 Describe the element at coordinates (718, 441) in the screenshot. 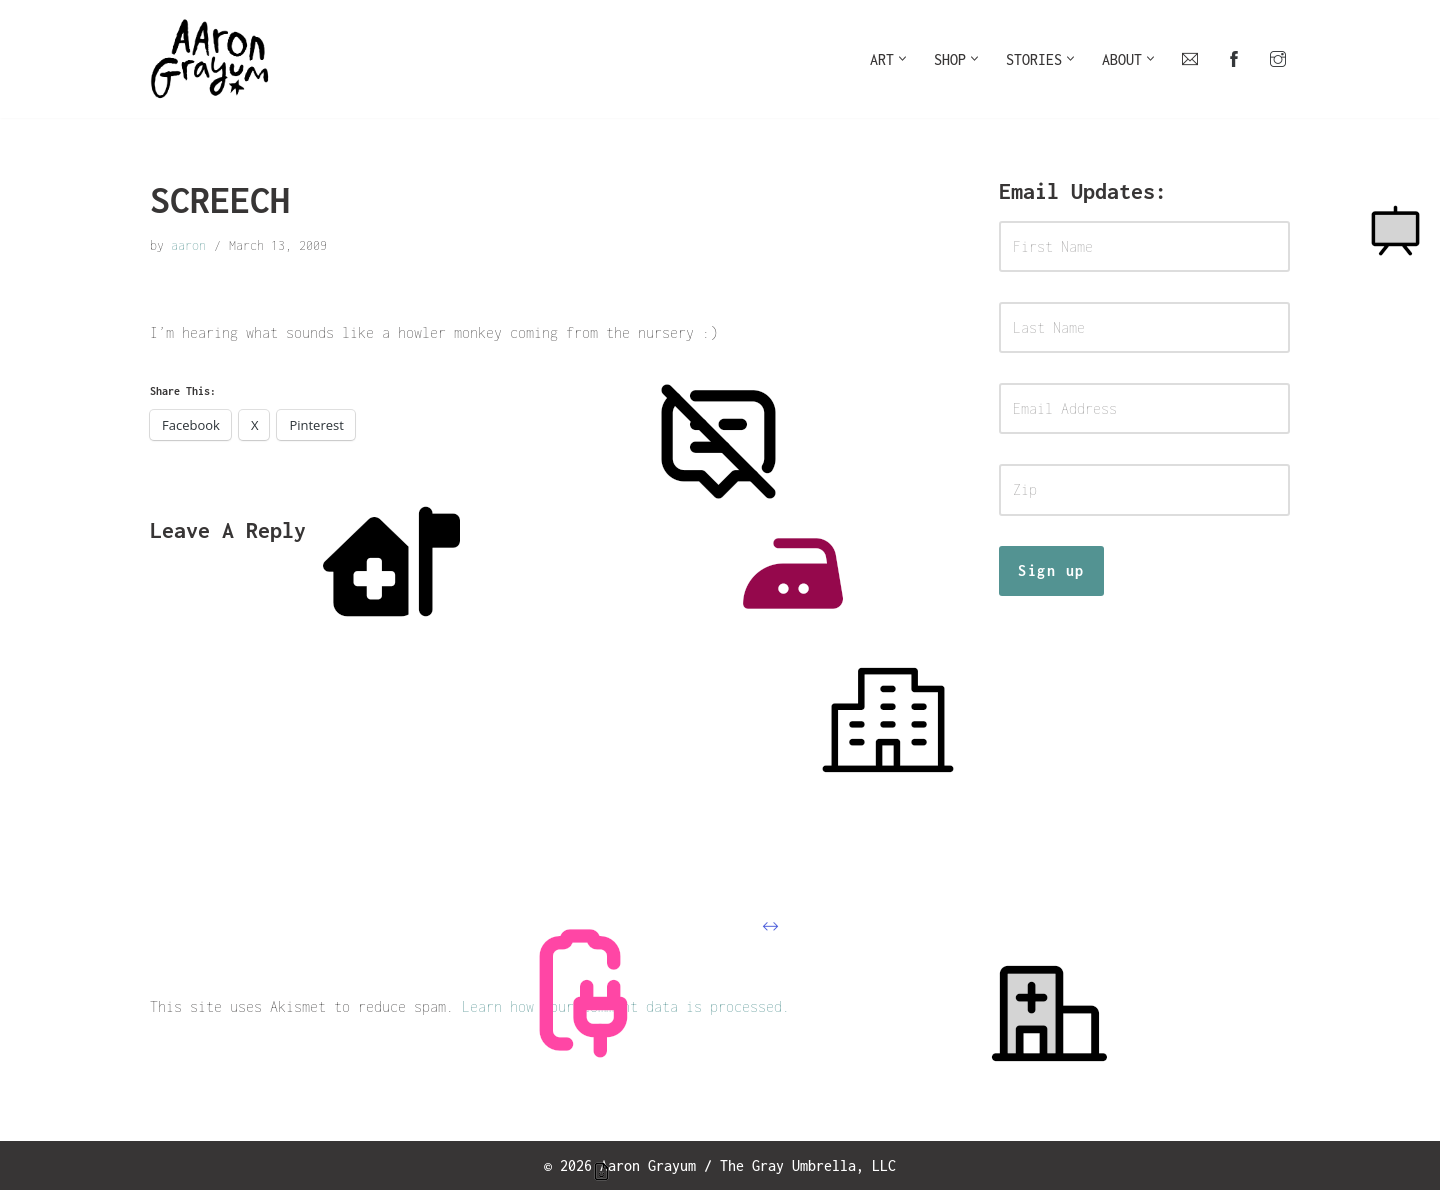

I see `messaging is disabled or unavailable` at that location.